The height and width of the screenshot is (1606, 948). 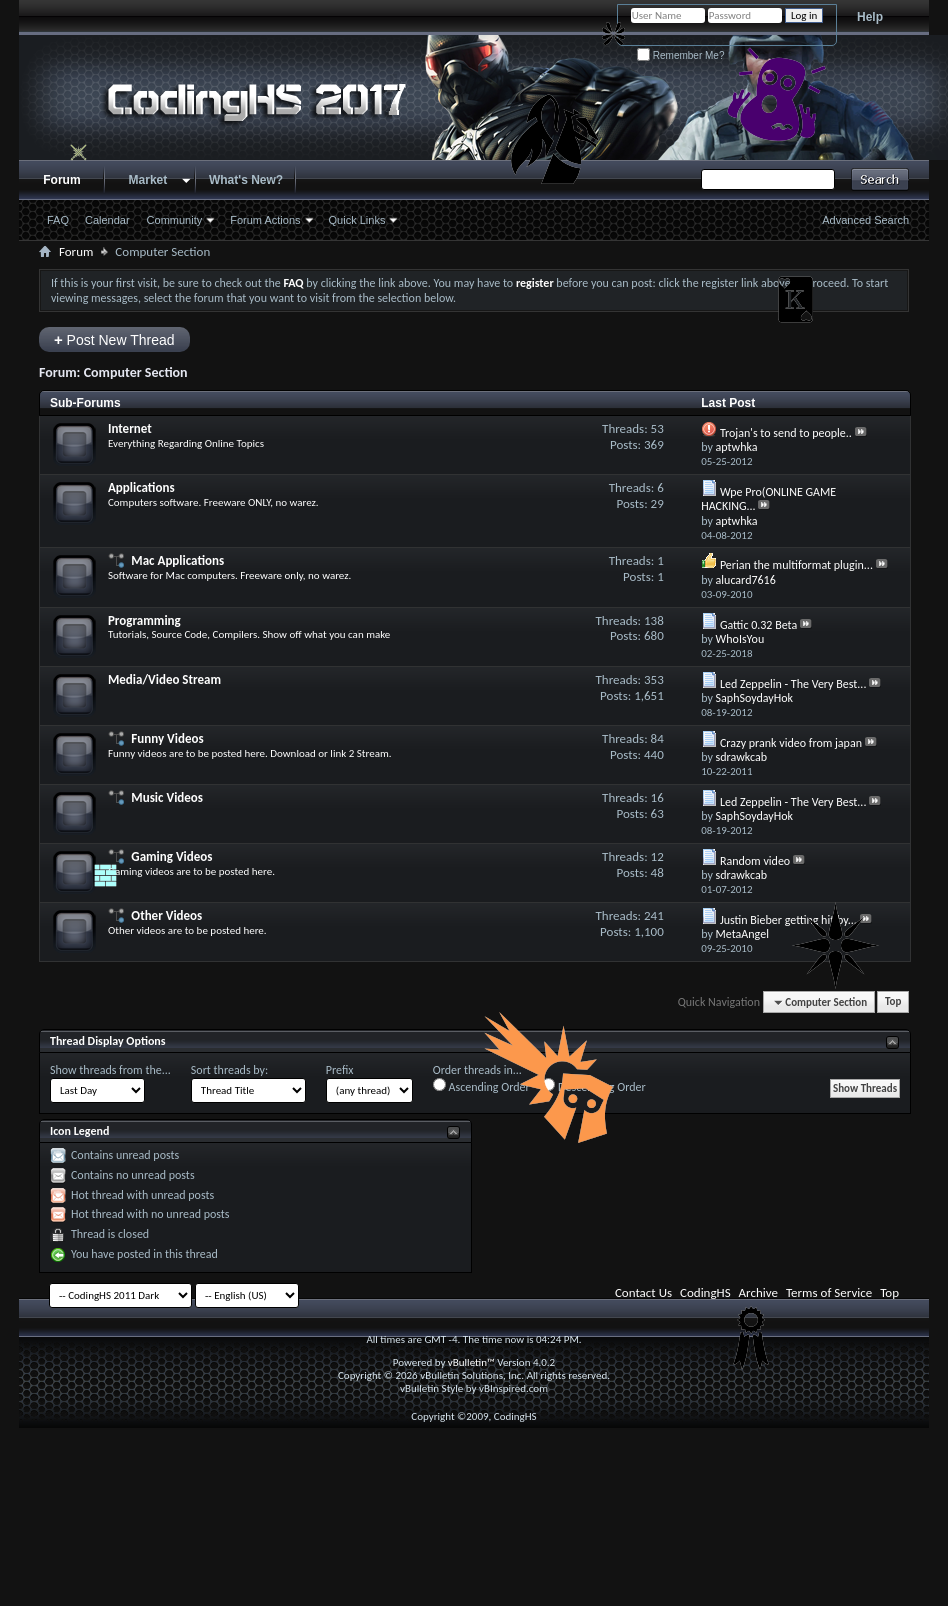 What do you see at coordinates (613, 33) in the screenshot?
I see `equip fairy wings accessory` at bounding box center [613, 33].